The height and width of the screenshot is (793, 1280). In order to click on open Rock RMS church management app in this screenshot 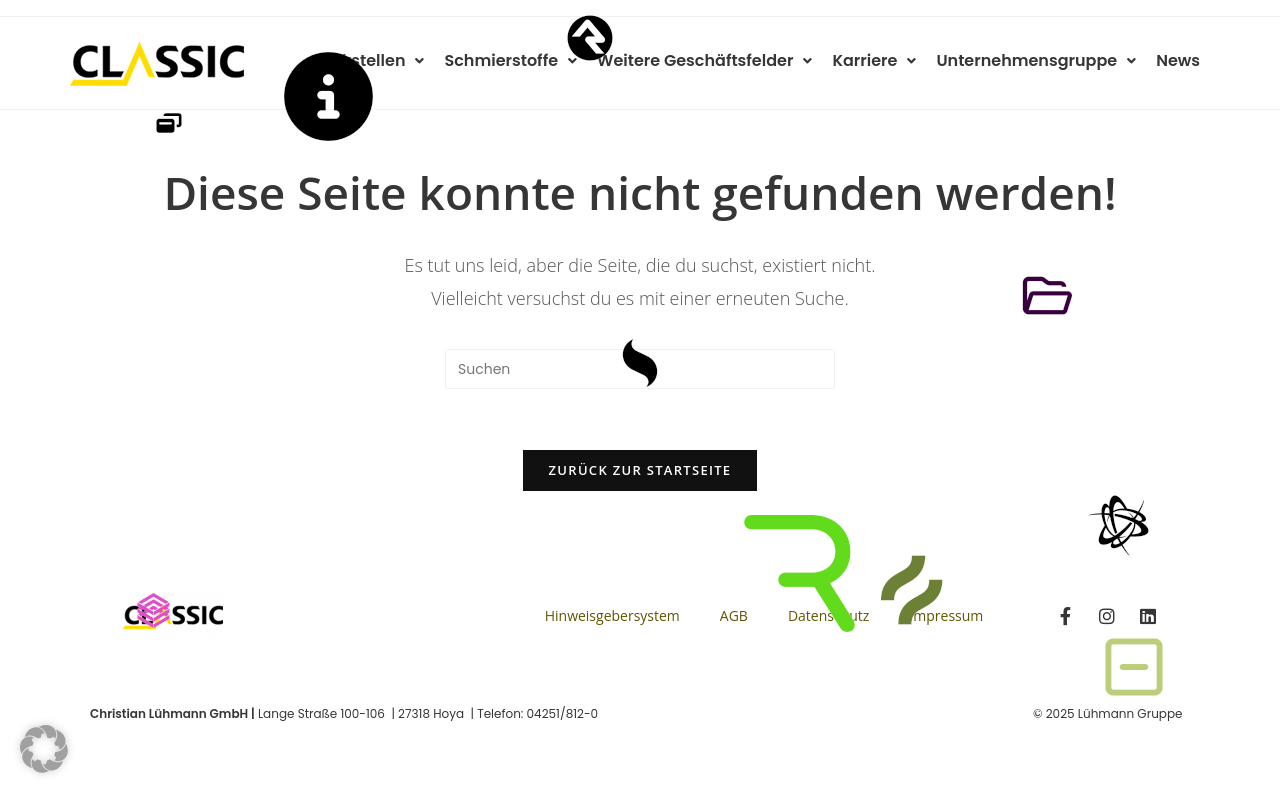, I will do `click(590, 38)`.